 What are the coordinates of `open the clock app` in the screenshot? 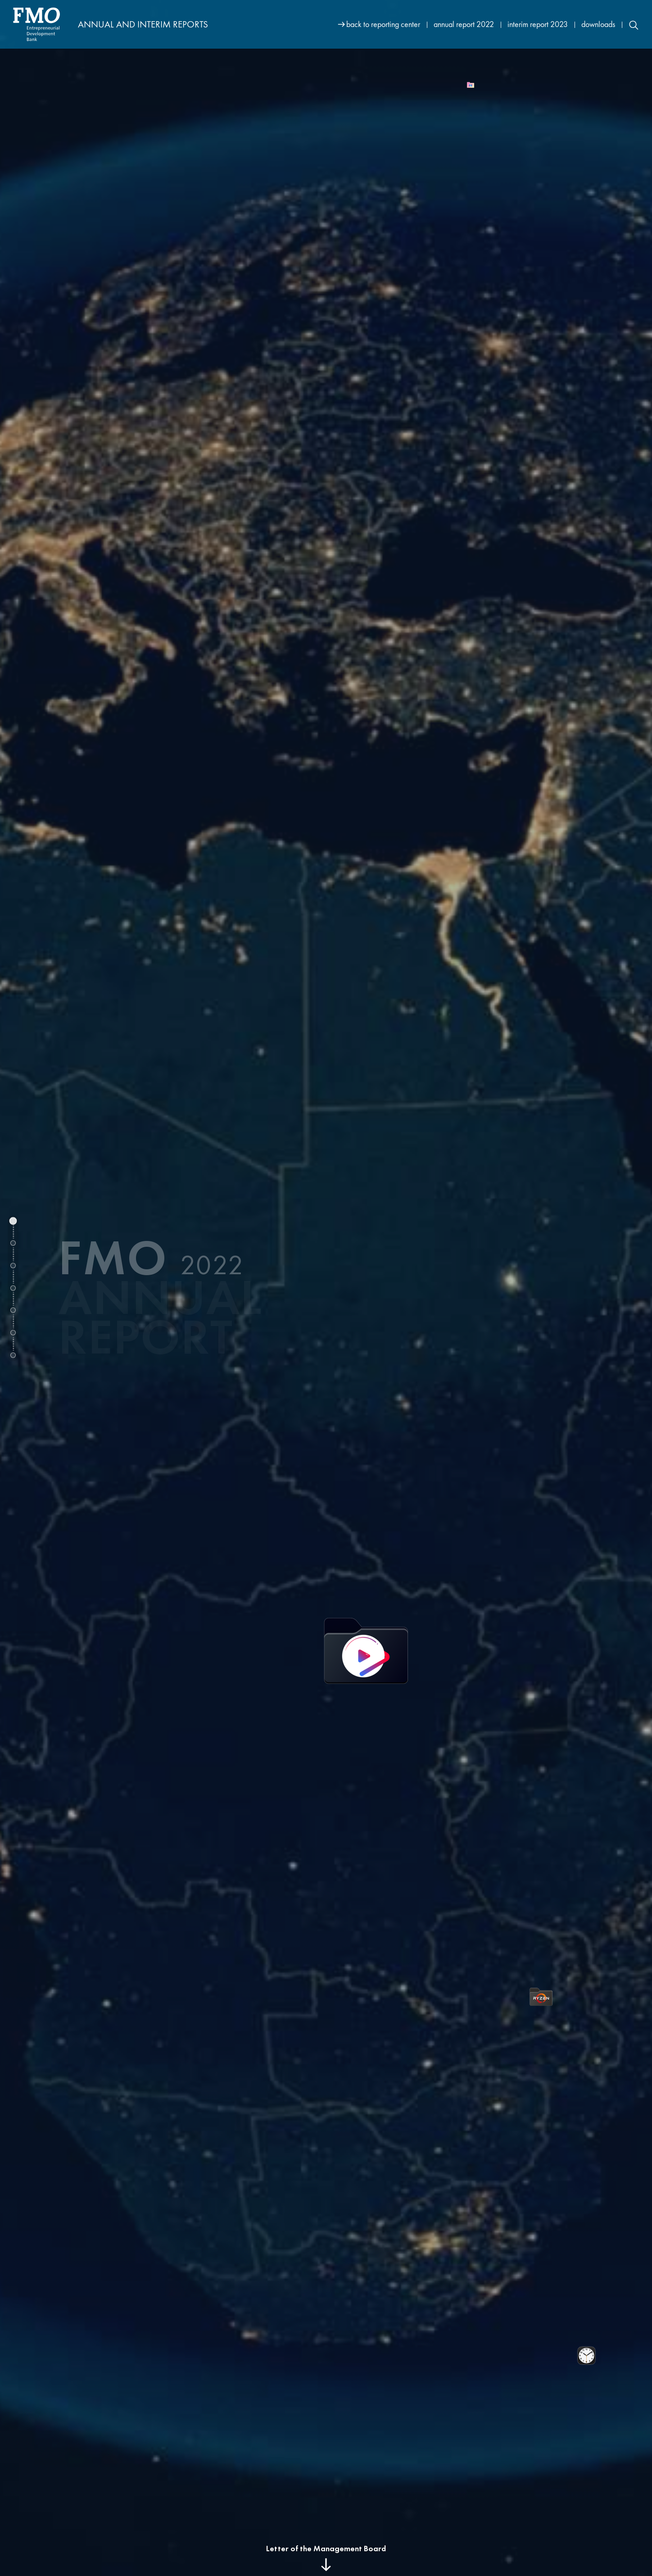 It's located at (586, 2355).